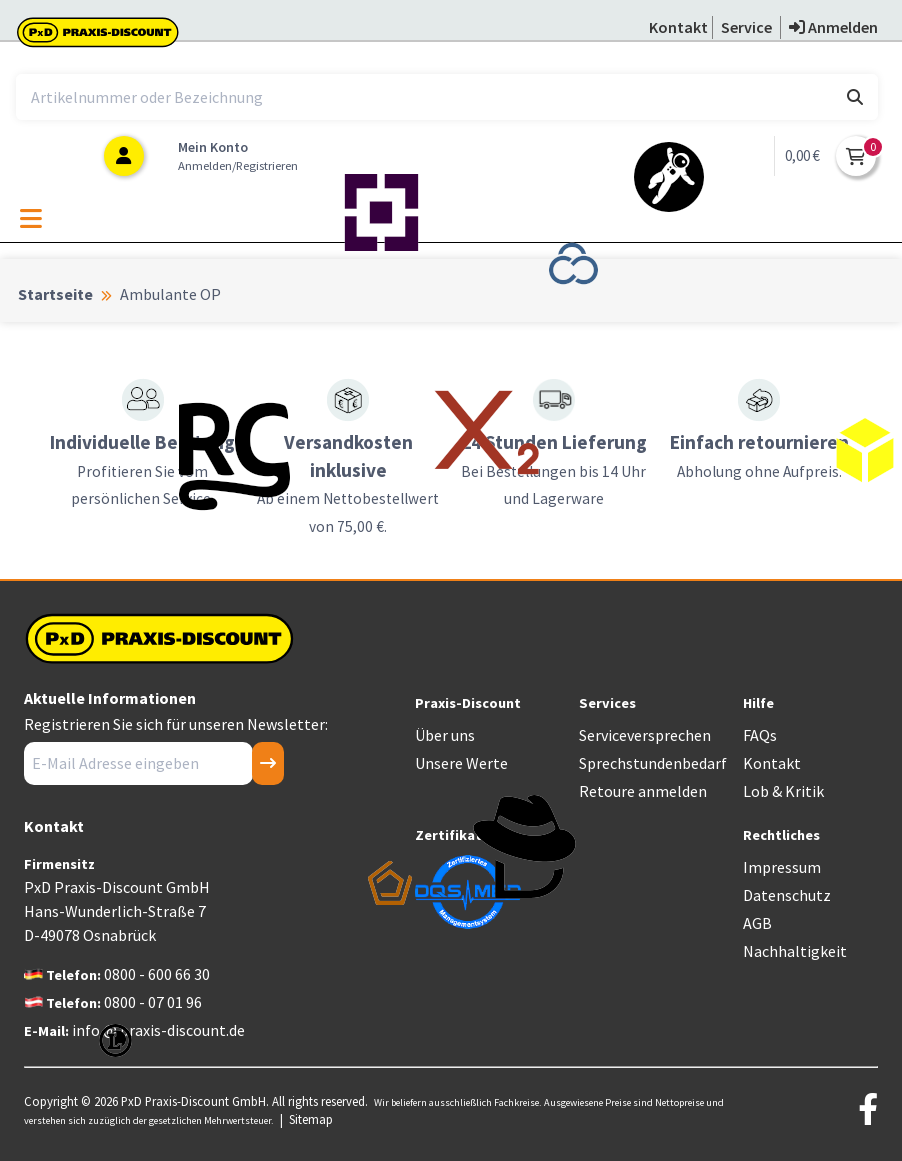  Describe the element at coordinates (573, 263) in the screenshot. I see `contabo cloud hosting services logo` at that location.